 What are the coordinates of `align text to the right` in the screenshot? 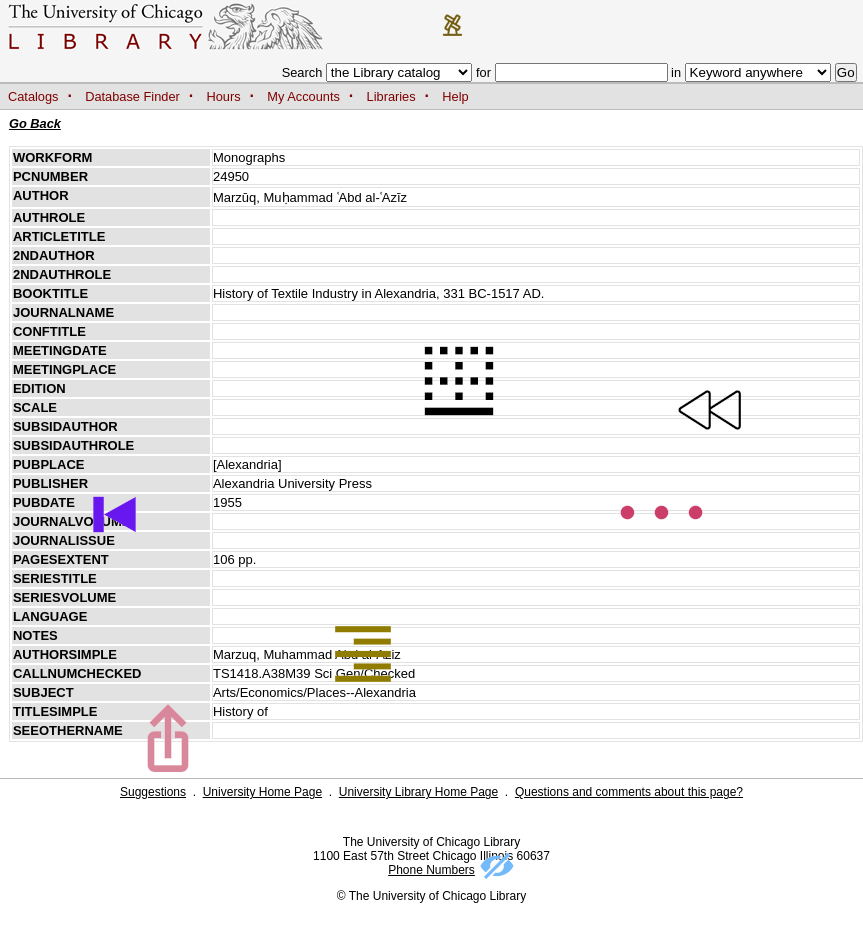 It's located at (363, 654).